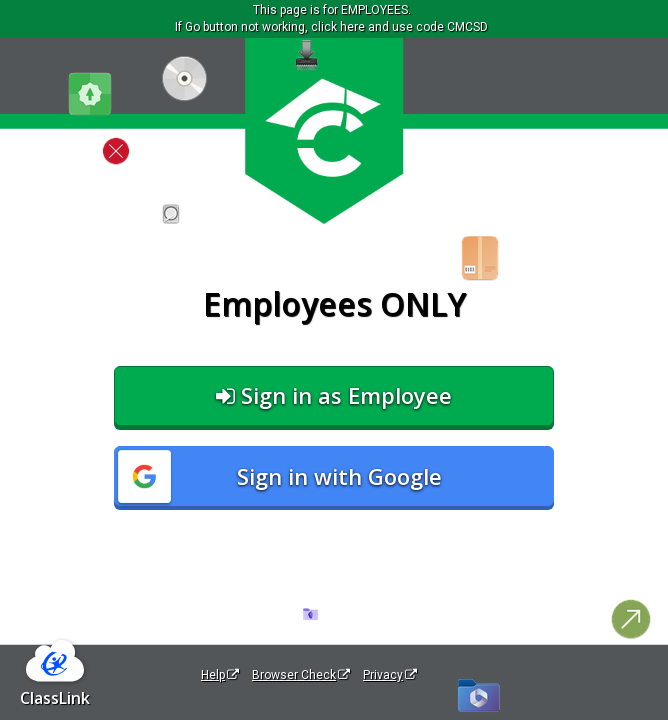 This screenshot has height=720, width=668. What do you see at coordinates (90, 94) in the screenshot?
I see `check for operating system updates` at bounding box center [90, 94].